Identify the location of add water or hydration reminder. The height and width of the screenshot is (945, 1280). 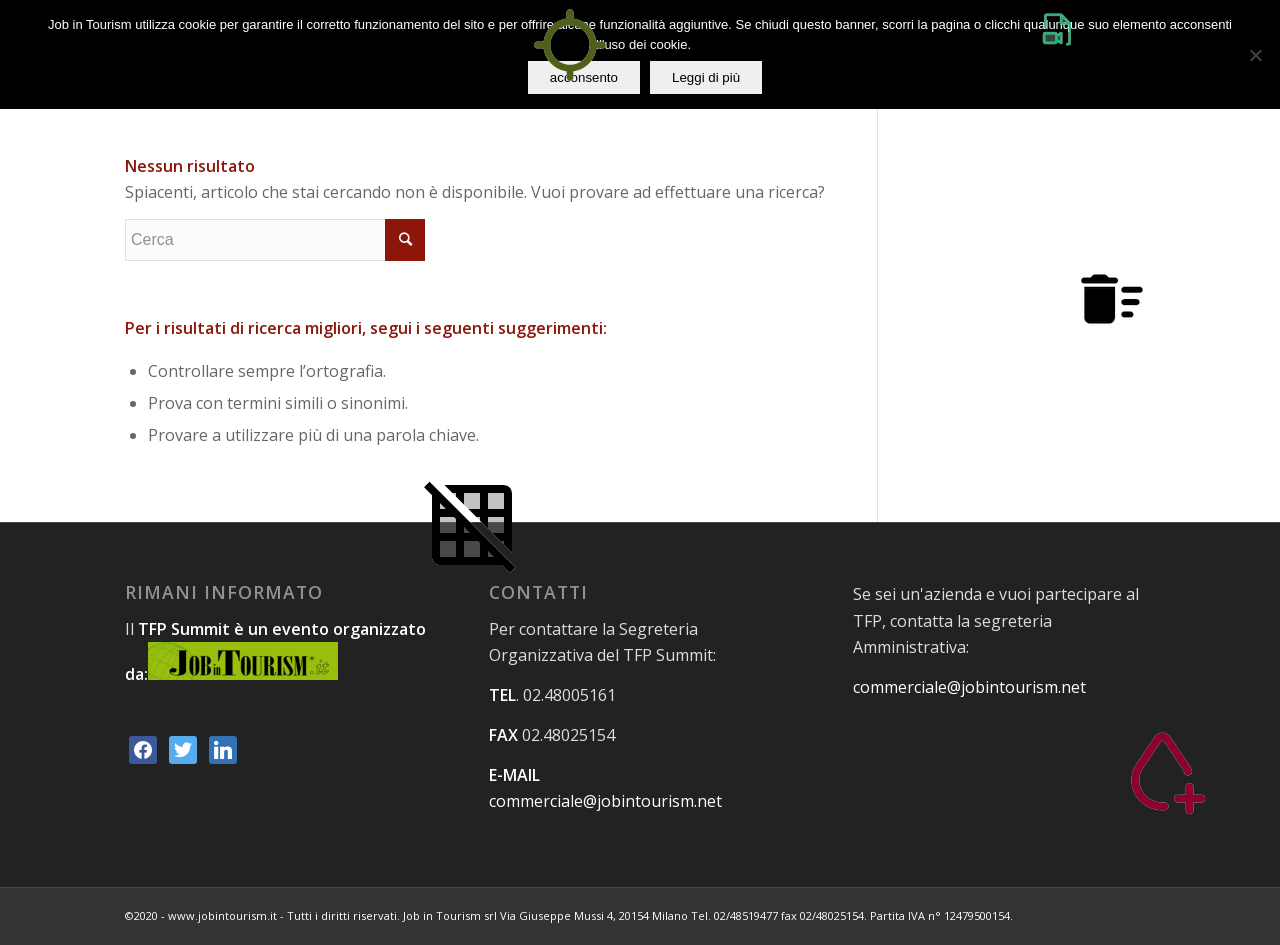
(1162, 771).